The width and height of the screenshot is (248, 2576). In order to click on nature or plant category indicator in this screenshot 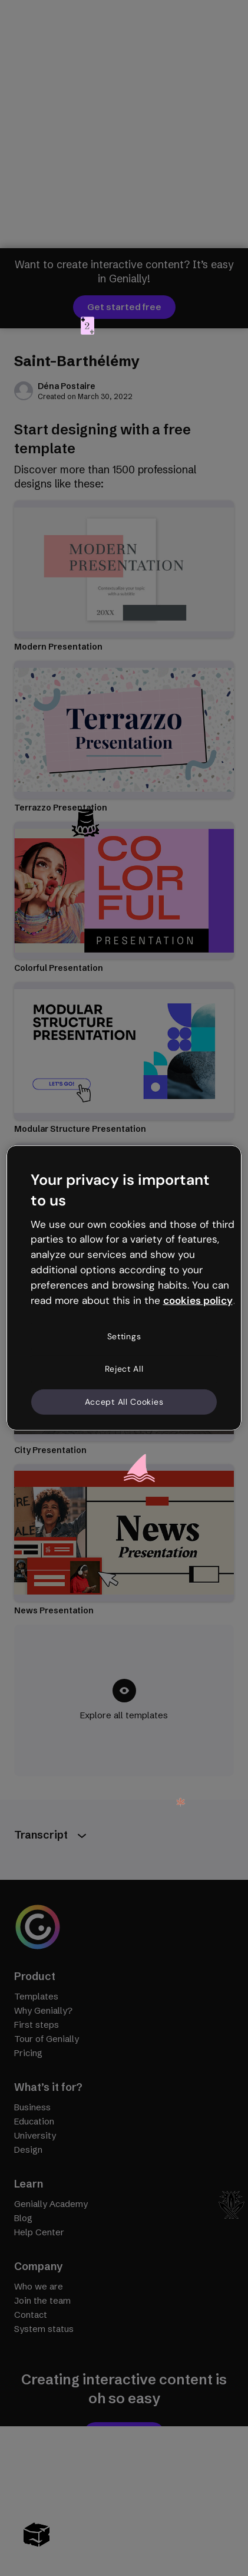, I will do `click(181, 1802)`.